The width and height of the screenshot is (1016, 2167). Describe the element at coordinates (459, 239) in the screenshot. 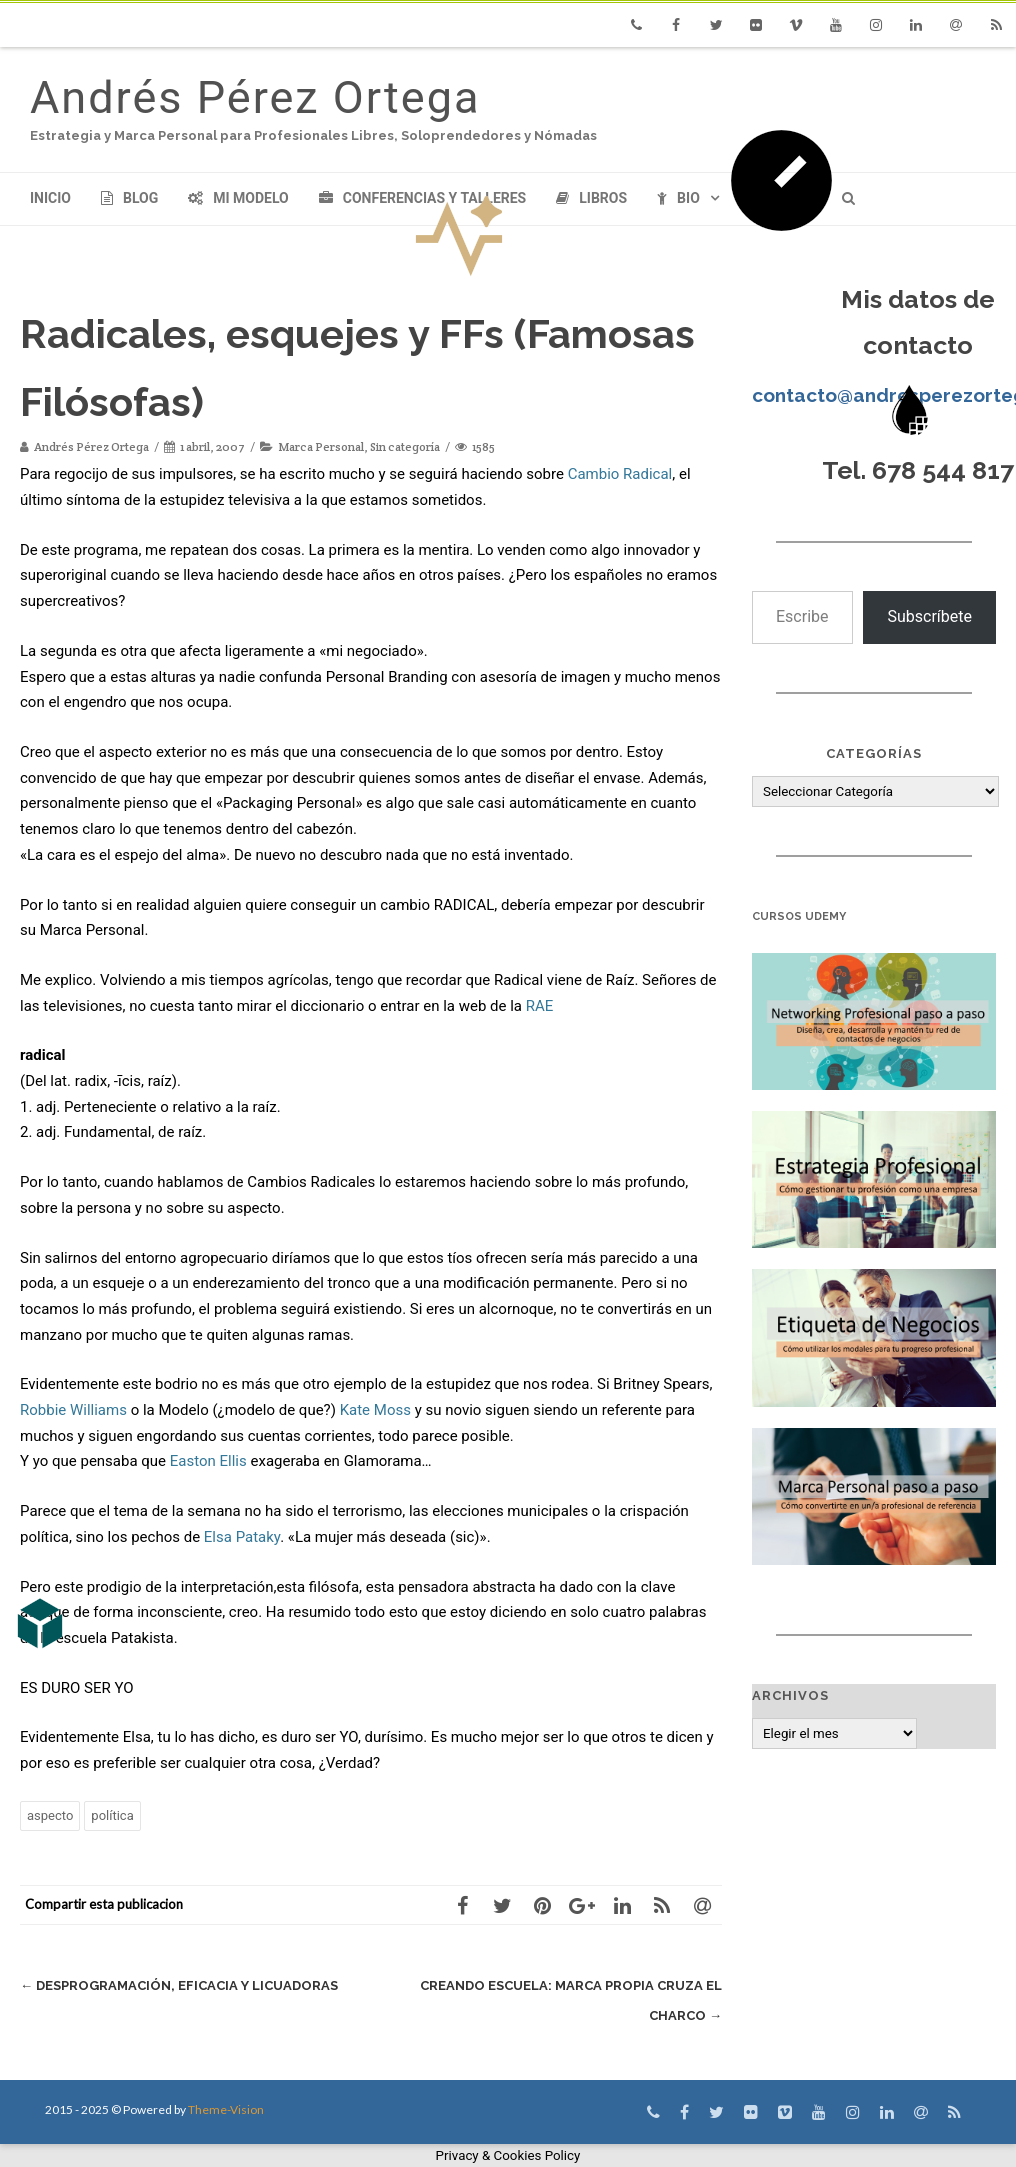

I see `access AI-powered health monitoring` at that location.